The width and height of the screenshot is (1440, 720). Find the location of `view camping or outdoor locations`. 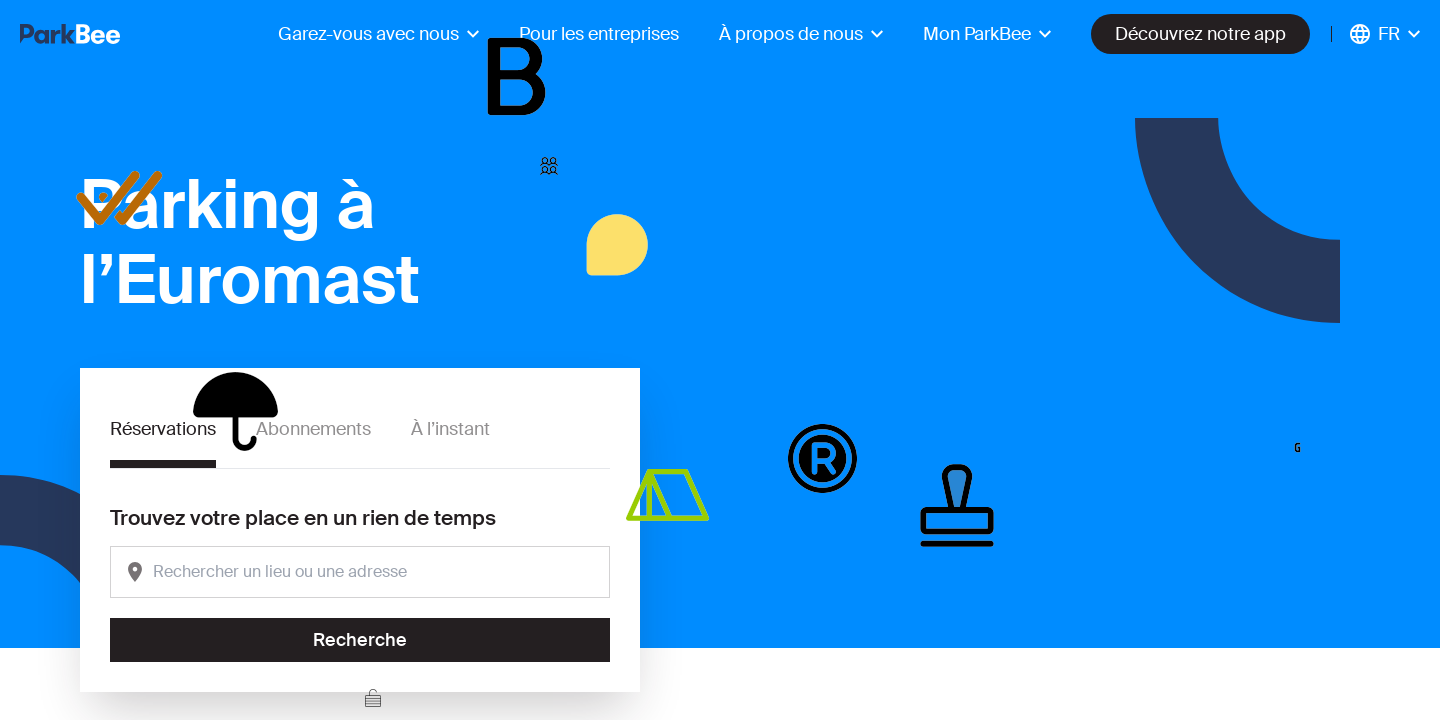

view camping or outdoor locations is located at coordinates (667, 497).